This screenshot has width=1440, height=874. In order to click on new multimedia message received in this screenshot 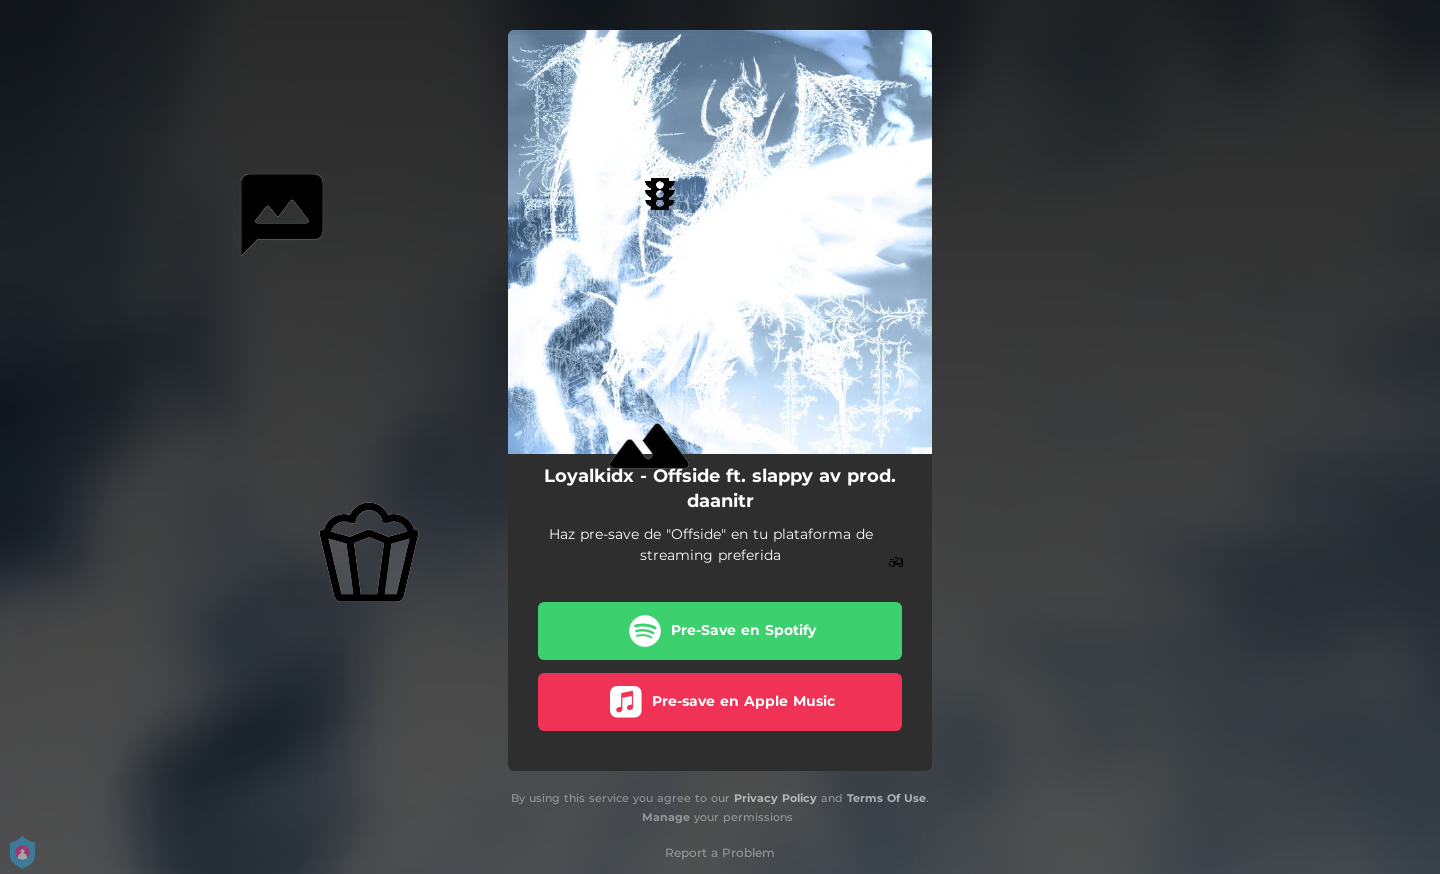, I will do `click(282, 215)`.